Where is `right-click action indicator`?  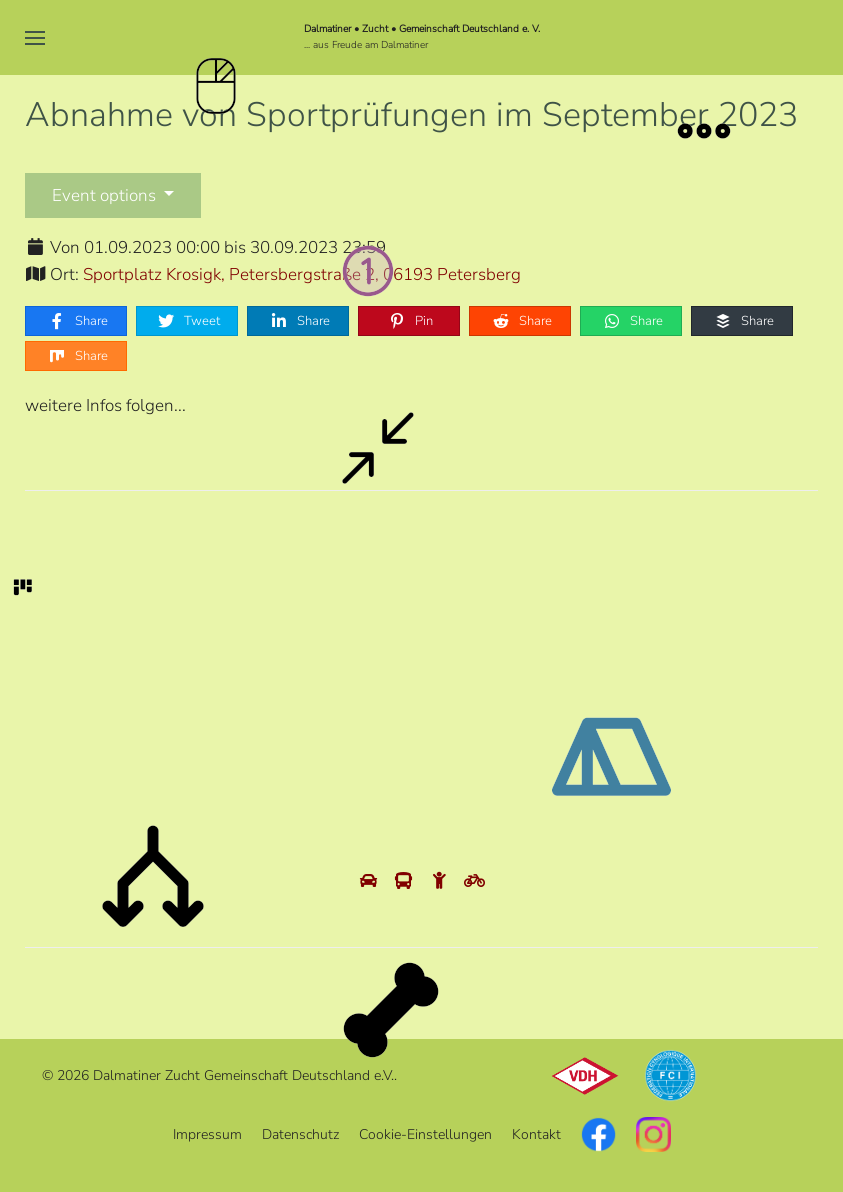 right-click action indicator is located at coordinates (216, 86).